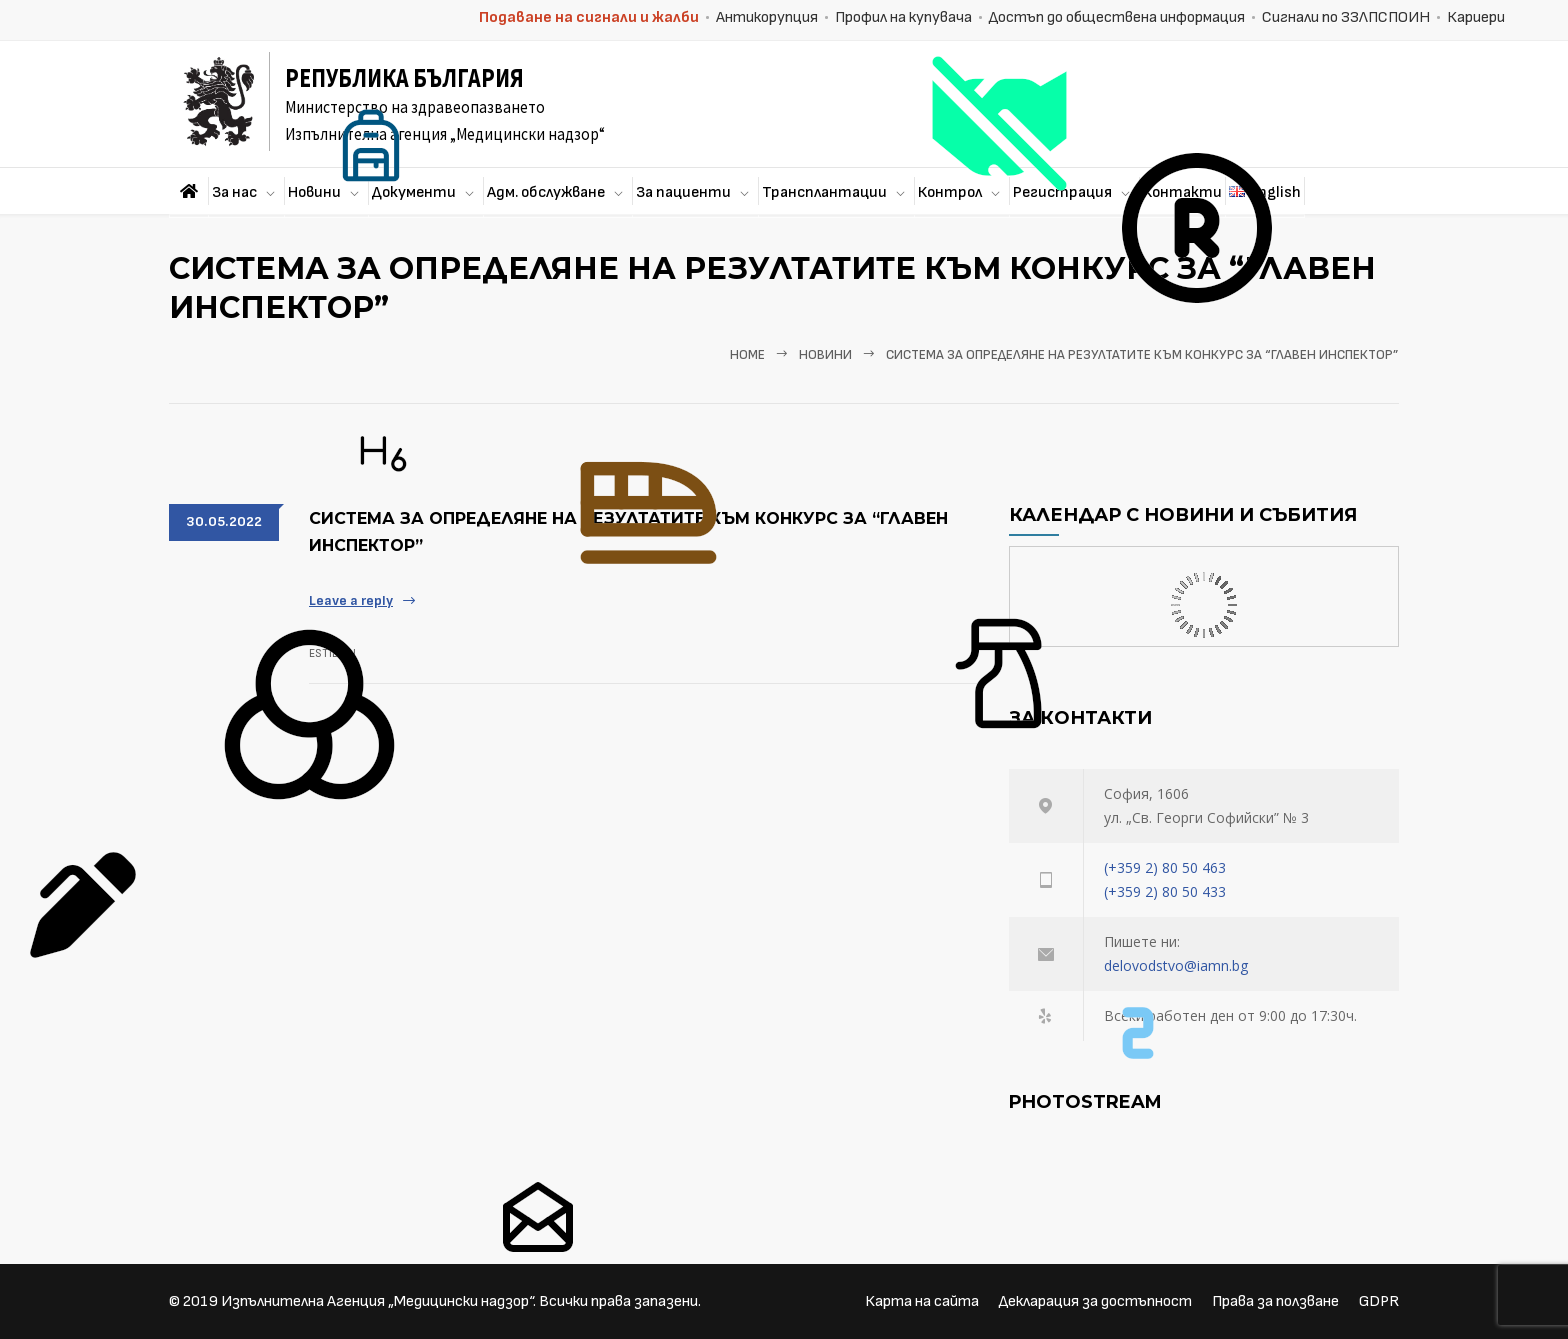 This screenshot has width=1568, height=1339. What do you see at coordinates (1002, 673) in the screenshot?
I see `access cleaning or household tools` at bounding box center [1002, 673].